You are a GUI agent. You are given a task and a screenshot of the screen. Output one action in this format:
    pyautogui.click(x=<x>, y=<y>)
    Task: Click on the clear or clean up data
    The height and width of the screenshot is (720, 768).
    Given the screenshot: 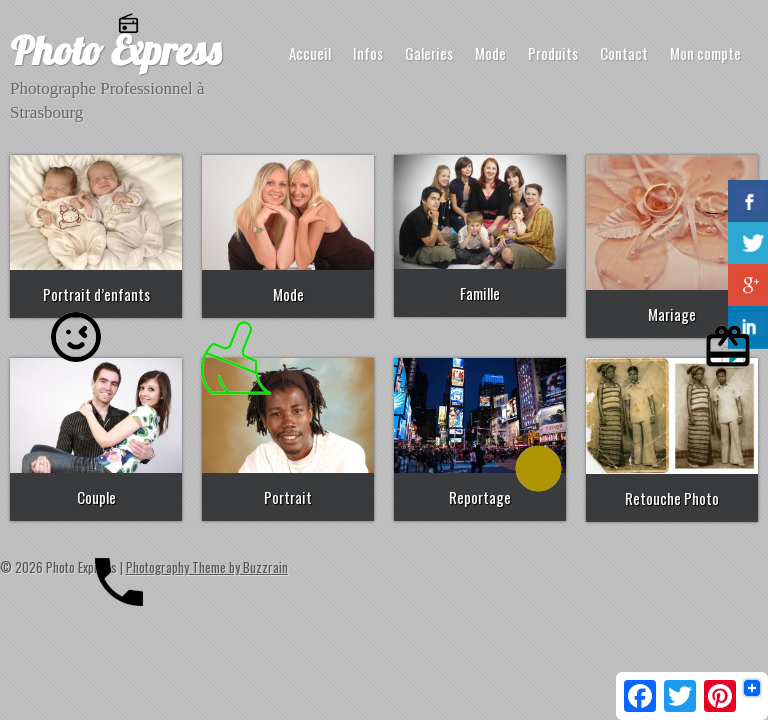 What is the action you would take?
    pyautogui.click(x=234, y=360)
    